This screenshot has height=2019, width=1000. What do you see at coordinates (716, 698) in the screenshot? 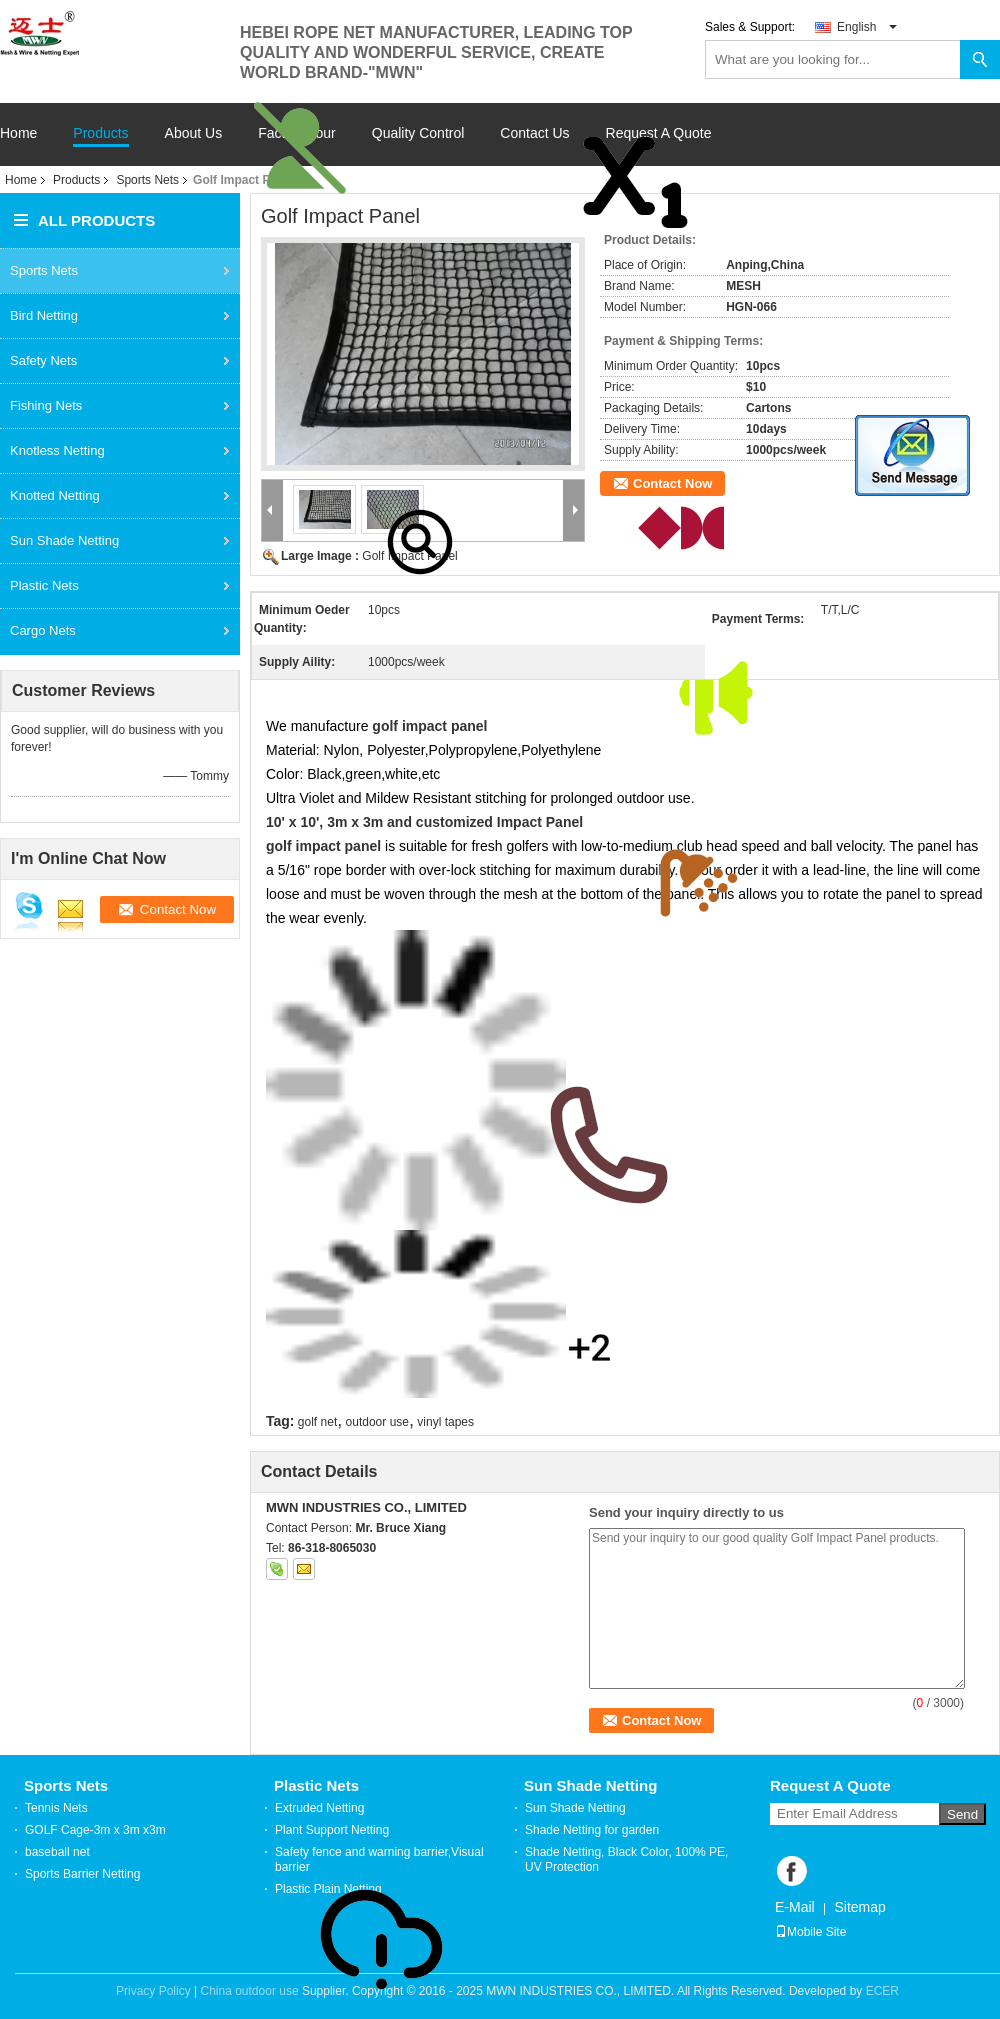
I see `make an announcement or broadcast` at bounding box center [716, 698].